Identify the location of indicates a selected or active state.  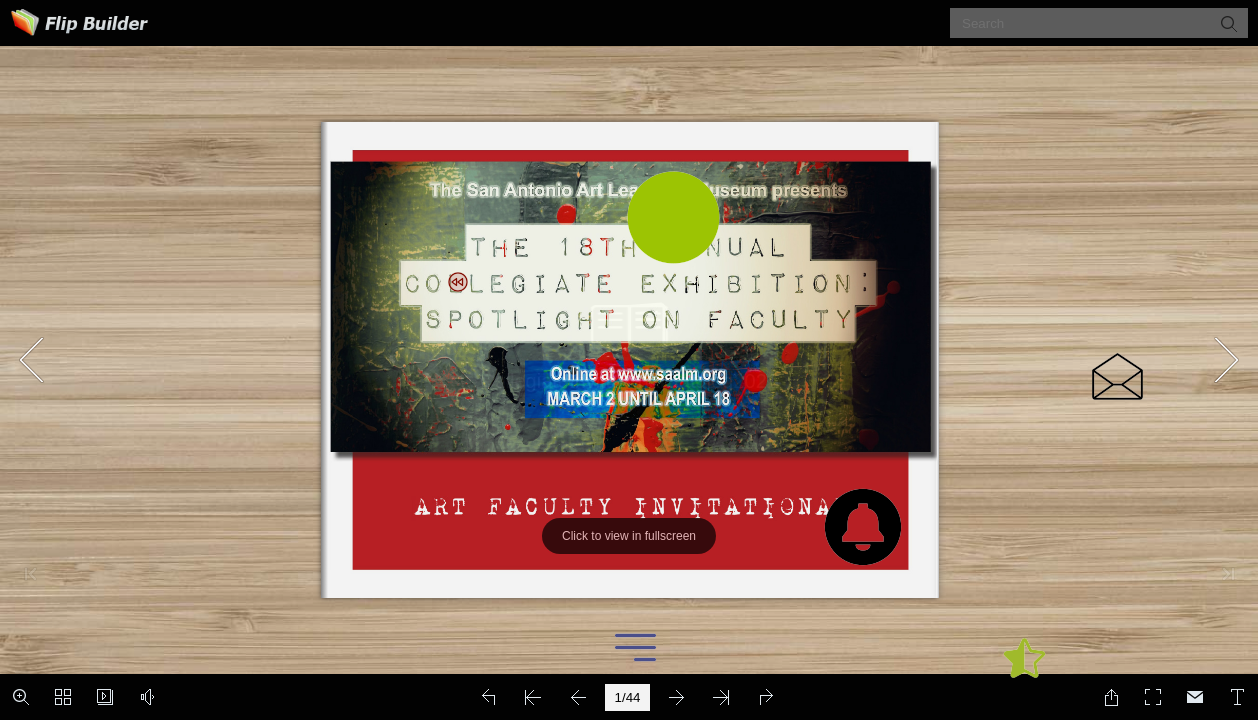
(673, 217).